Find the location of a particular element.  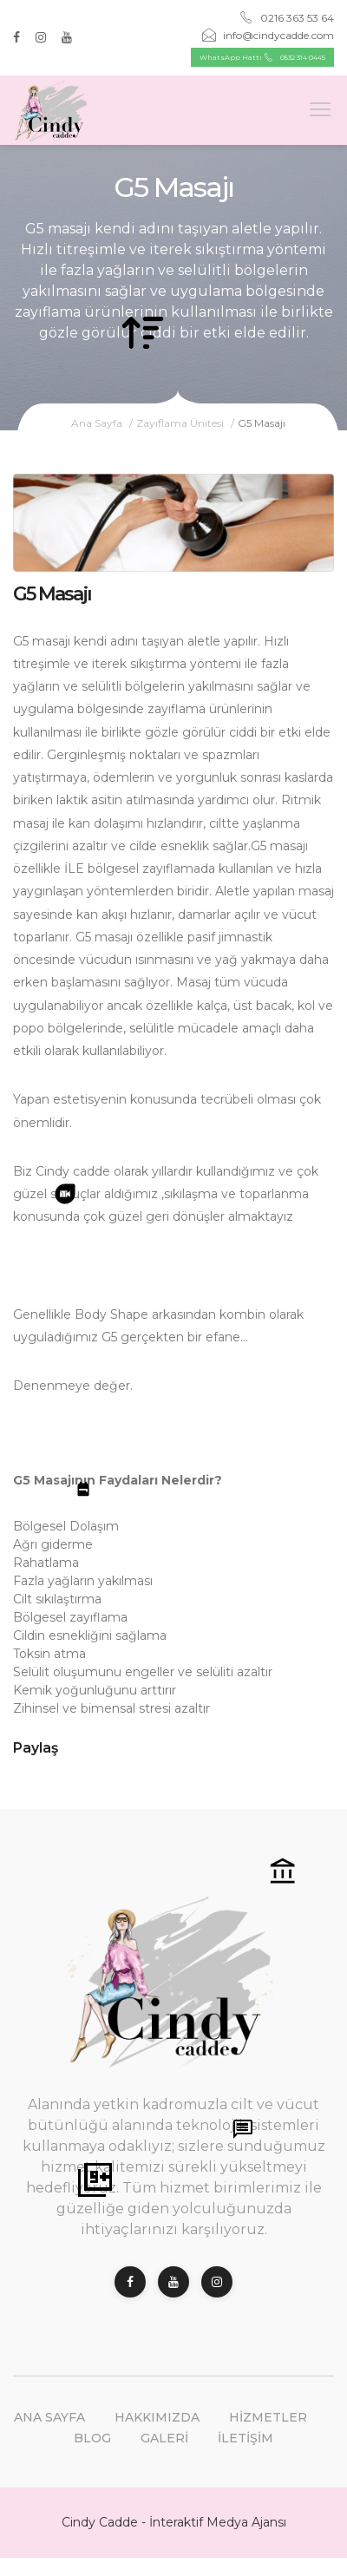

indicates 9 or more items in a stack or collection is located at coordinates (95, 2179).